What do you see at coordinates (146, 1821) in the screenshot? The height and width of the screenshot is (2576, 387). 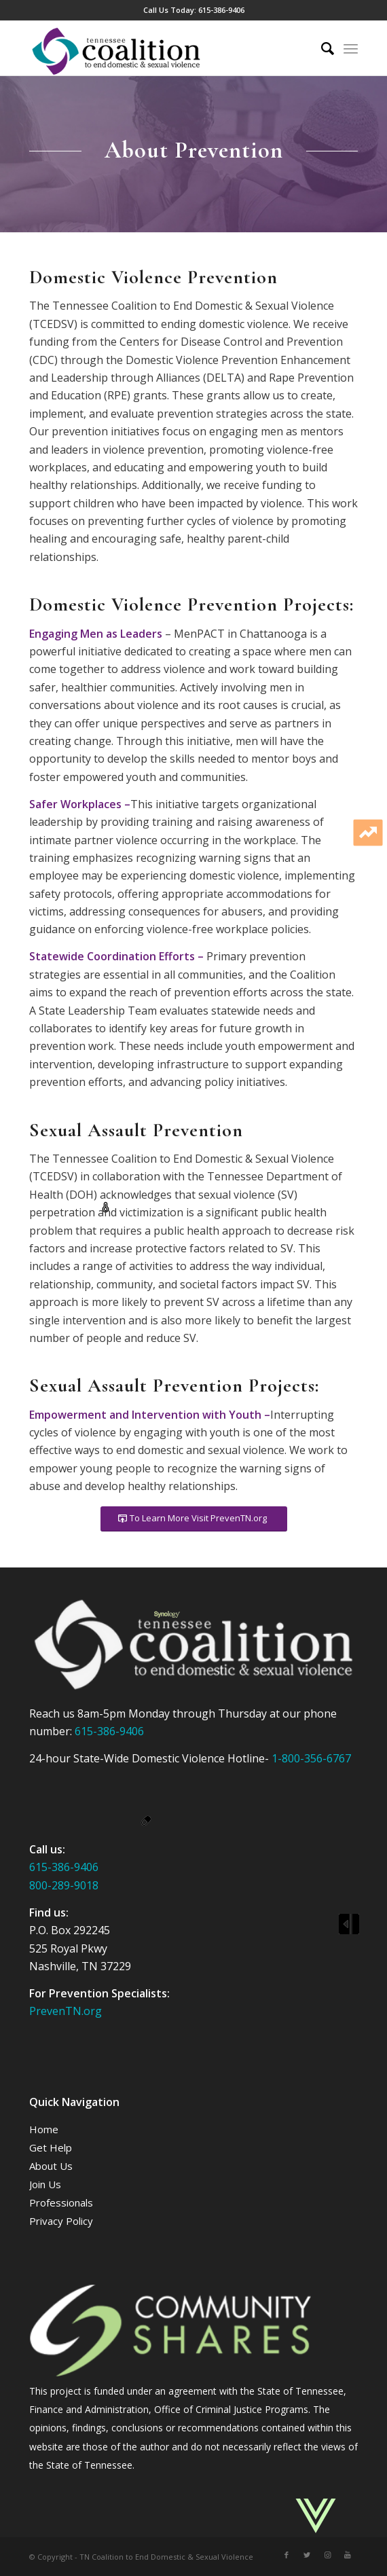 I see `access medication or pharmacy features` at bounding box center [146, 1821].